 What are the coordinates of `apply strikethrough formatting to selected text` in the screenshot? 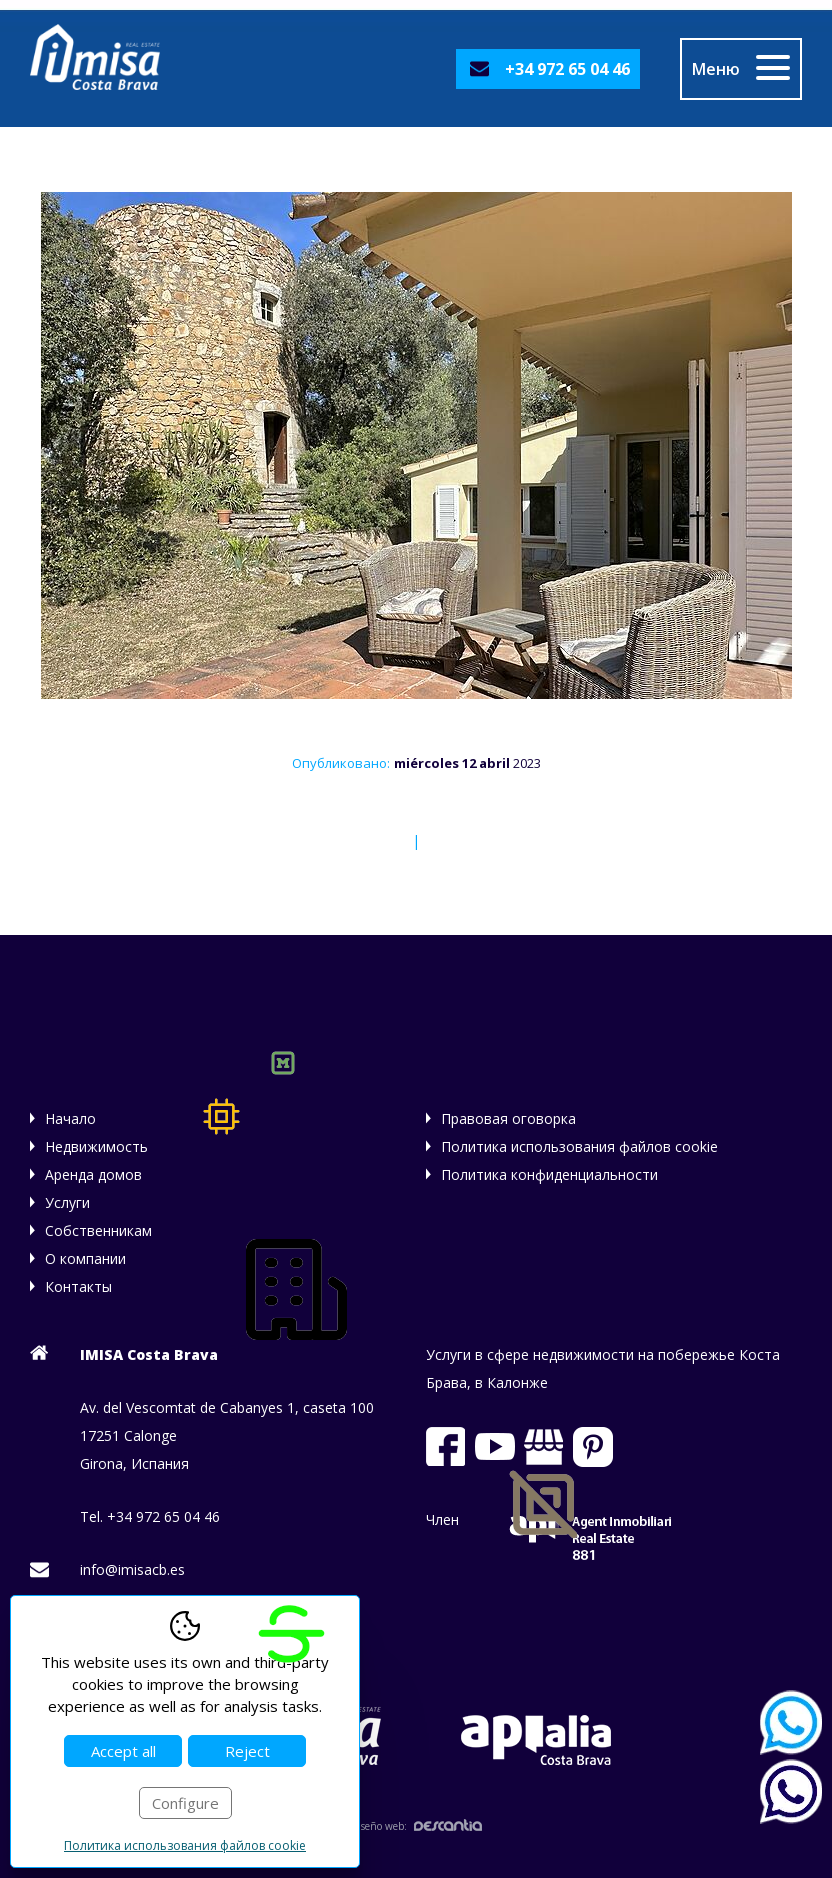 It's located at (291, 1634).